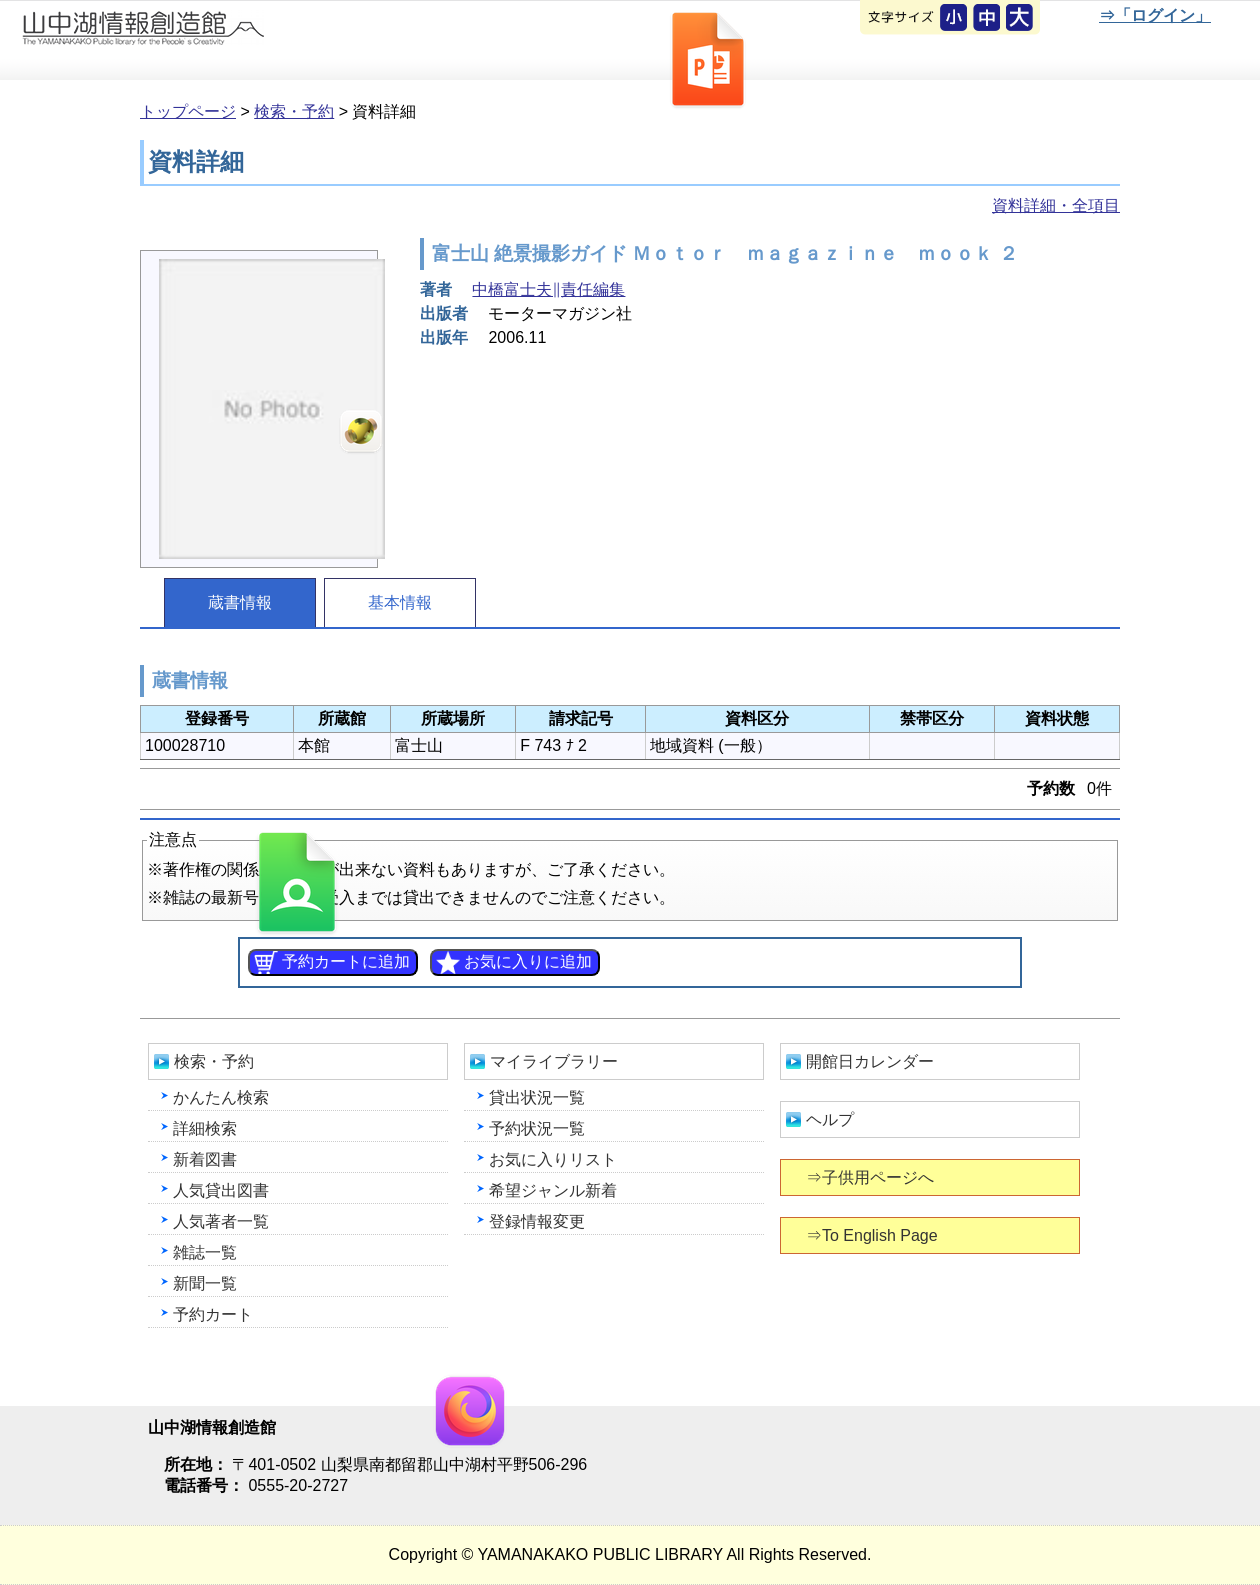  What do you see at coordinates (470, 1410) in the screenshot?
I see `open firefox browser` at bounding box center [470, 1410].